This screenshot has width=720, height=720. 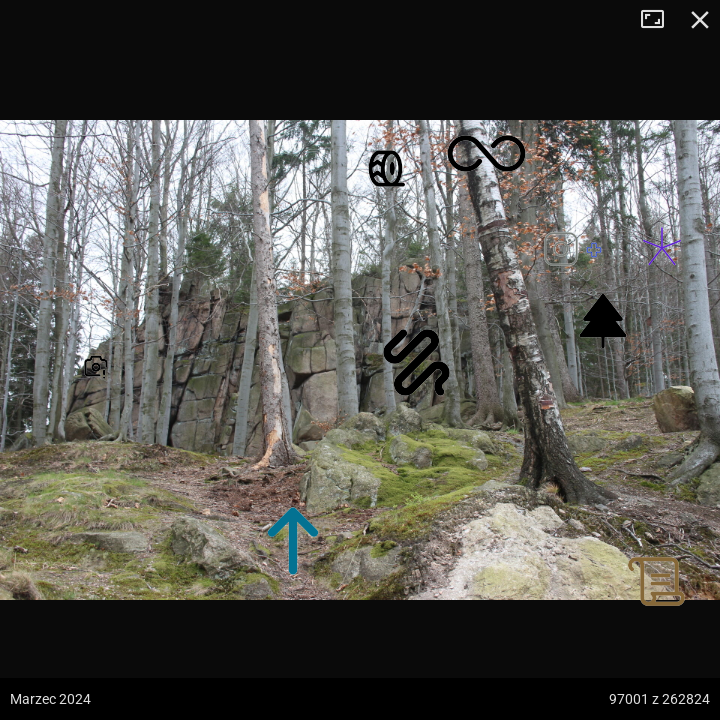 What do you see at coordinates (561, 249) in the screenshot?
I see `open Instagram app` at bounding box center [561, 249].